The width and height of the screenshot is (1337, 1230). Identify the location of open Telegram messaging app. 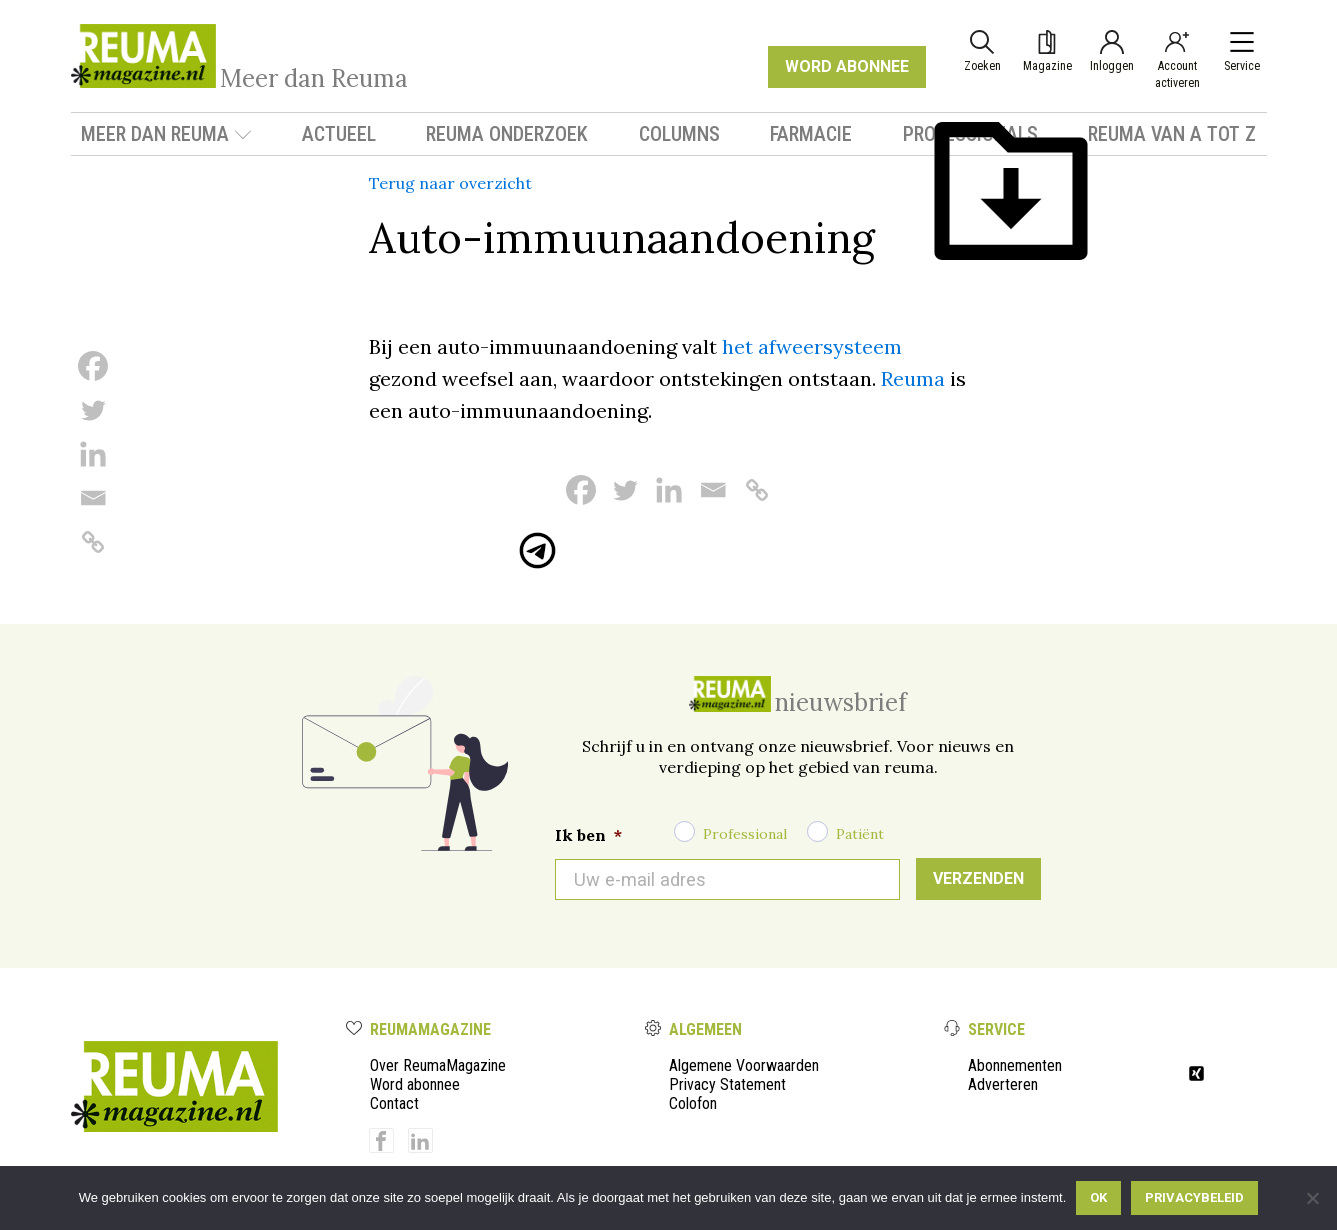
(537, 550).